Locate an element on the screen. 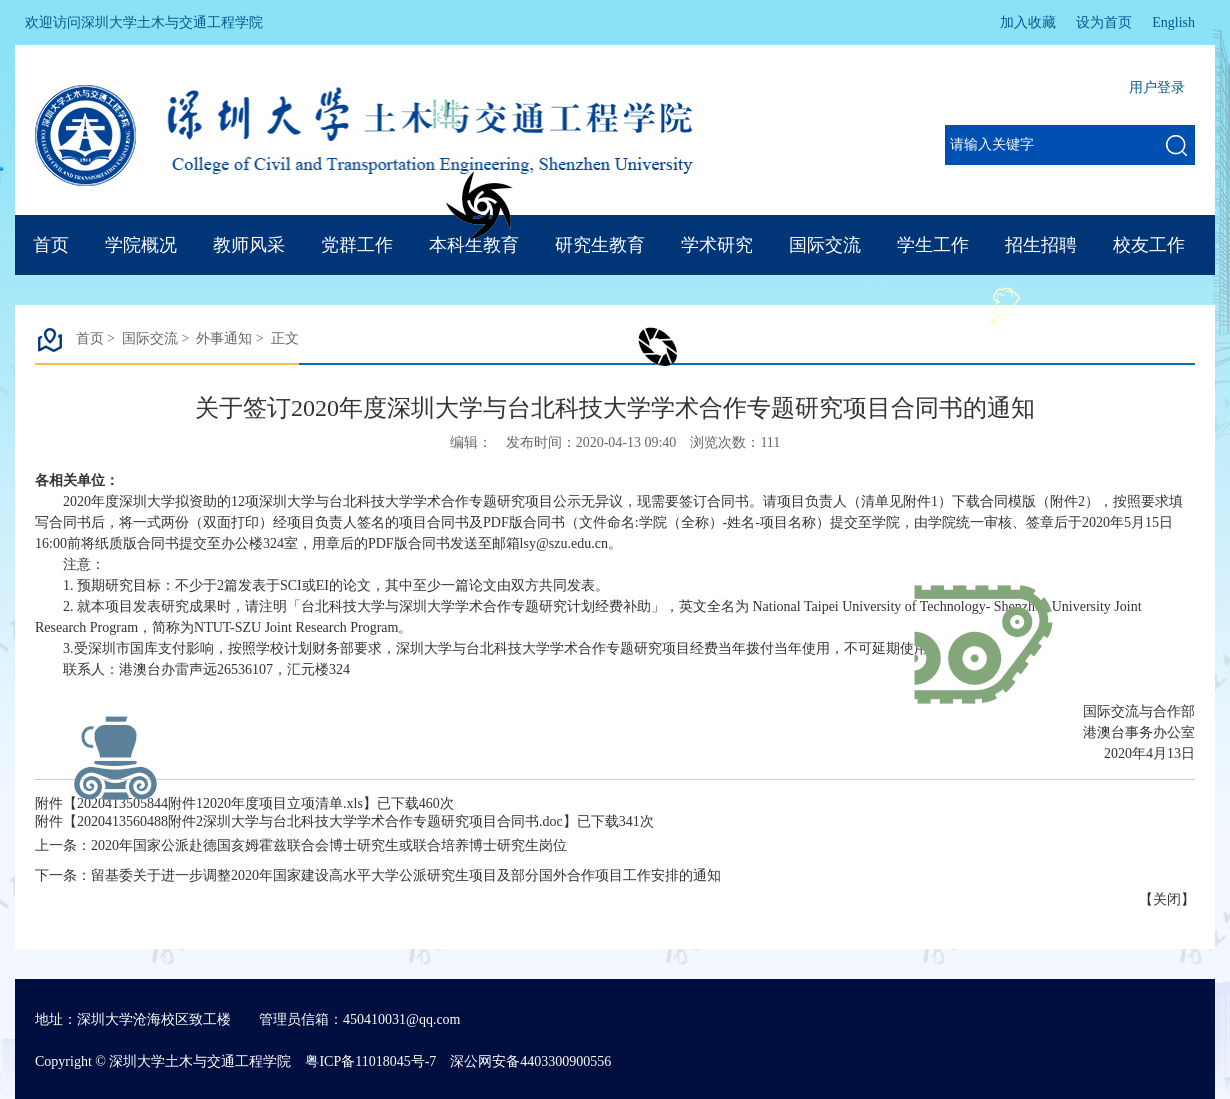 This screenshot has height=1099, width=1230. bamboo plant icon for nature or zen-themed content is located at coordinates (446, 114).